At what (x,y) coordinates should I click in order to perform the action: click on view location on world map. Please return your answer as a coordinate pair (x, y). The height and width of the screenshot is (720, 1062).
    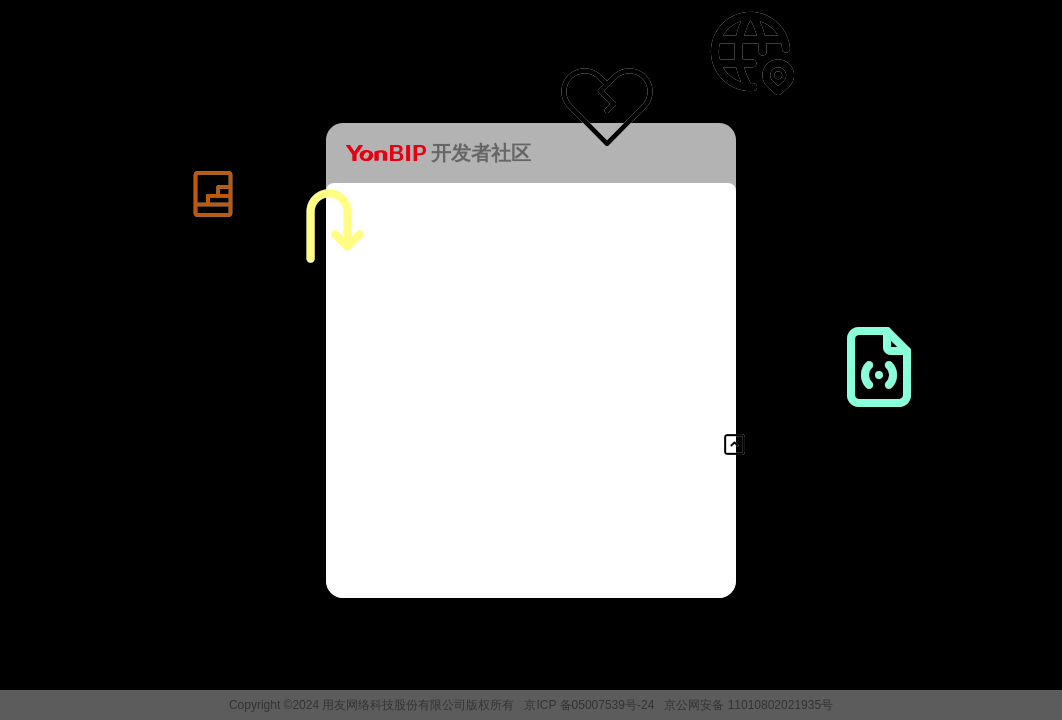
    Looking at the image, I should click on (750, 51).